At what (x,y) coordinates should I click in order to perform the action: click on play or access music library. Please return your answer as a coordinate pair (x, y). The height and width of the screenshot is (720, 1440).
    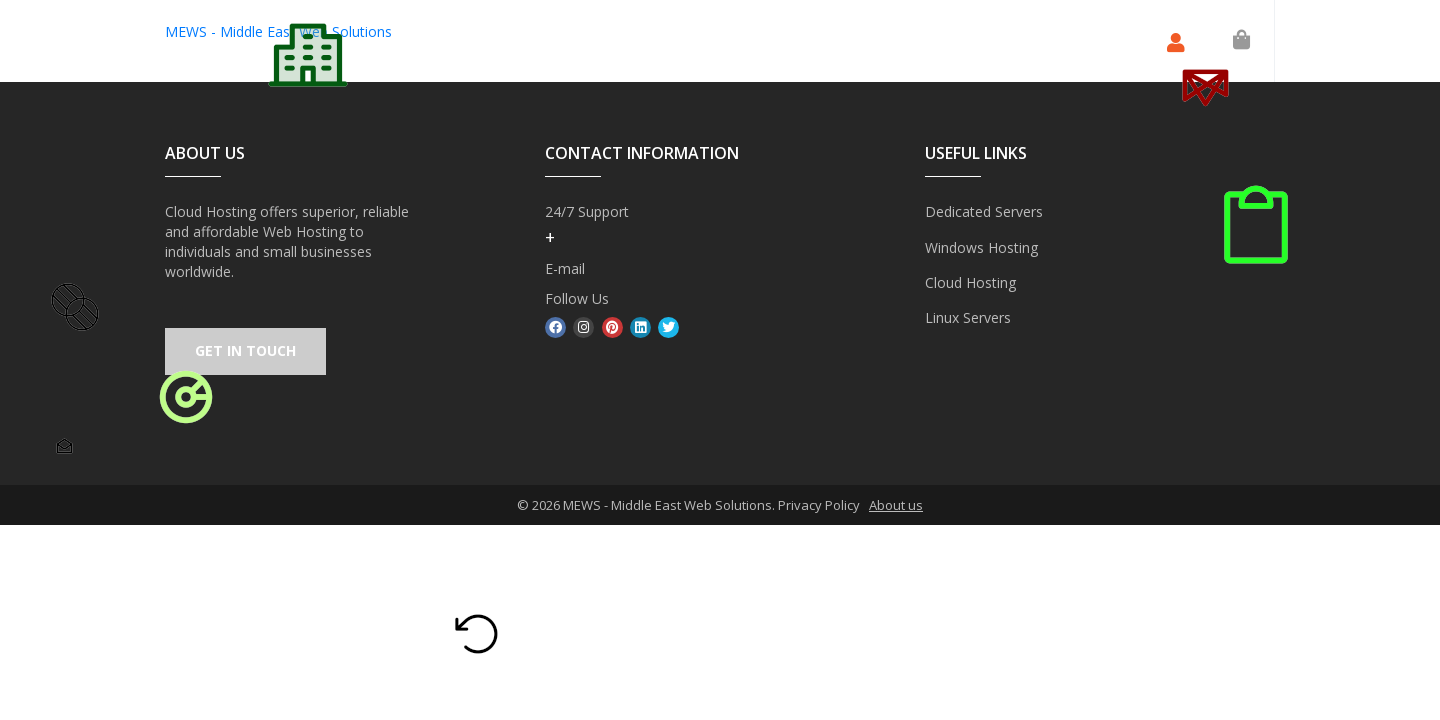
    Looking at the image, I should click on (186, 397).